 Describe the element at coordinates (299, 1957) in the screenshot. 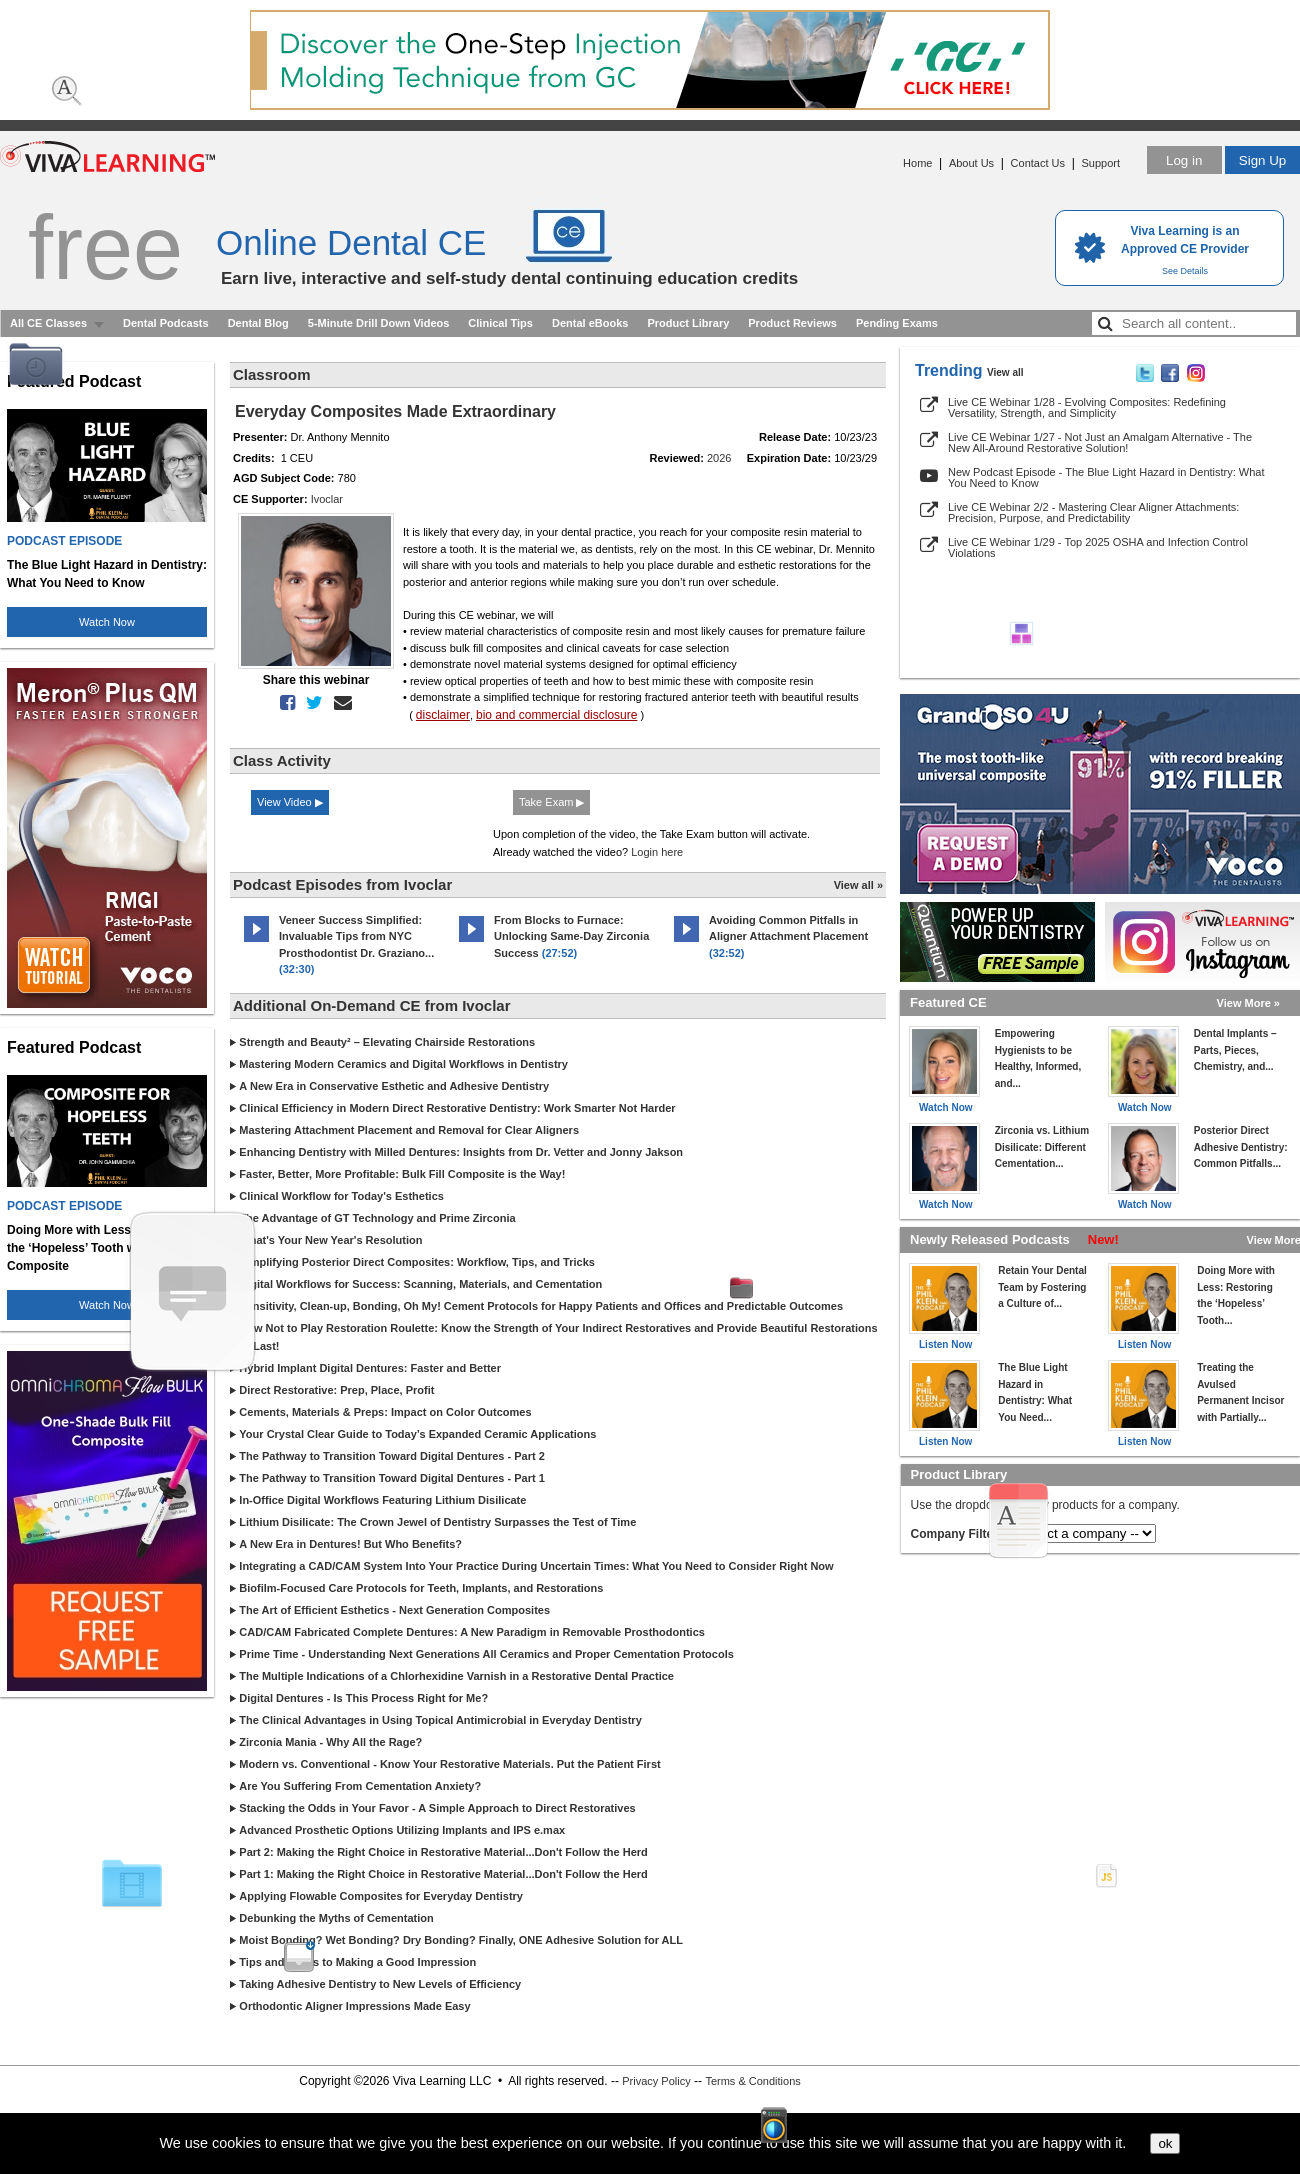

I see `move message to inbox` at that location.